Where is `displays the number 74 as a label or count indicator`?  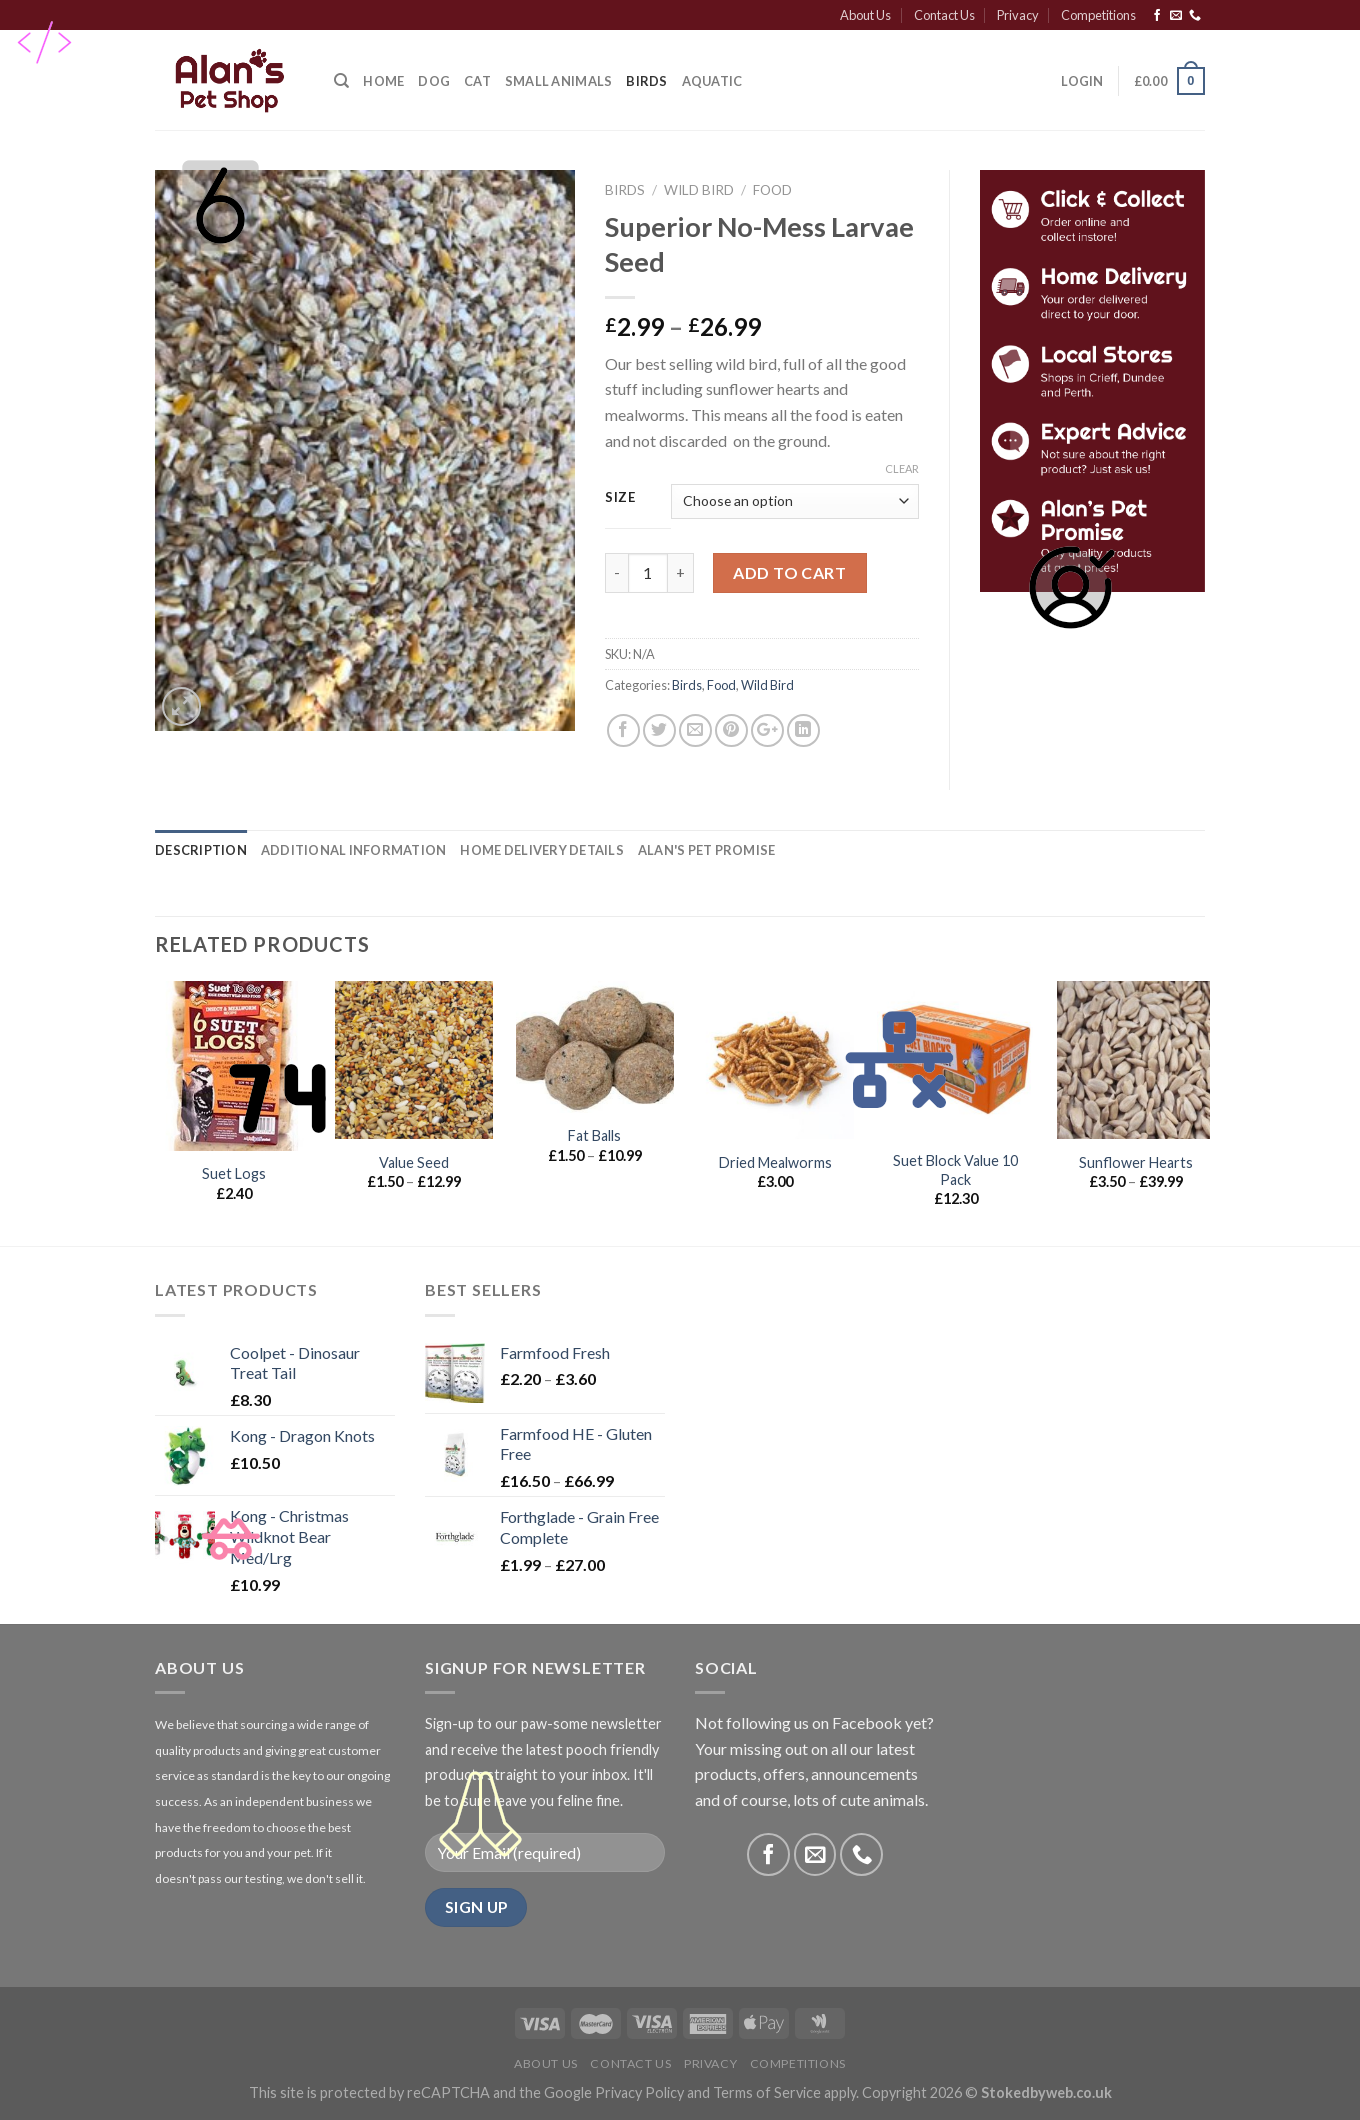
displays the number 74 as a label or count indicator is located at coordinates (277, 1098).